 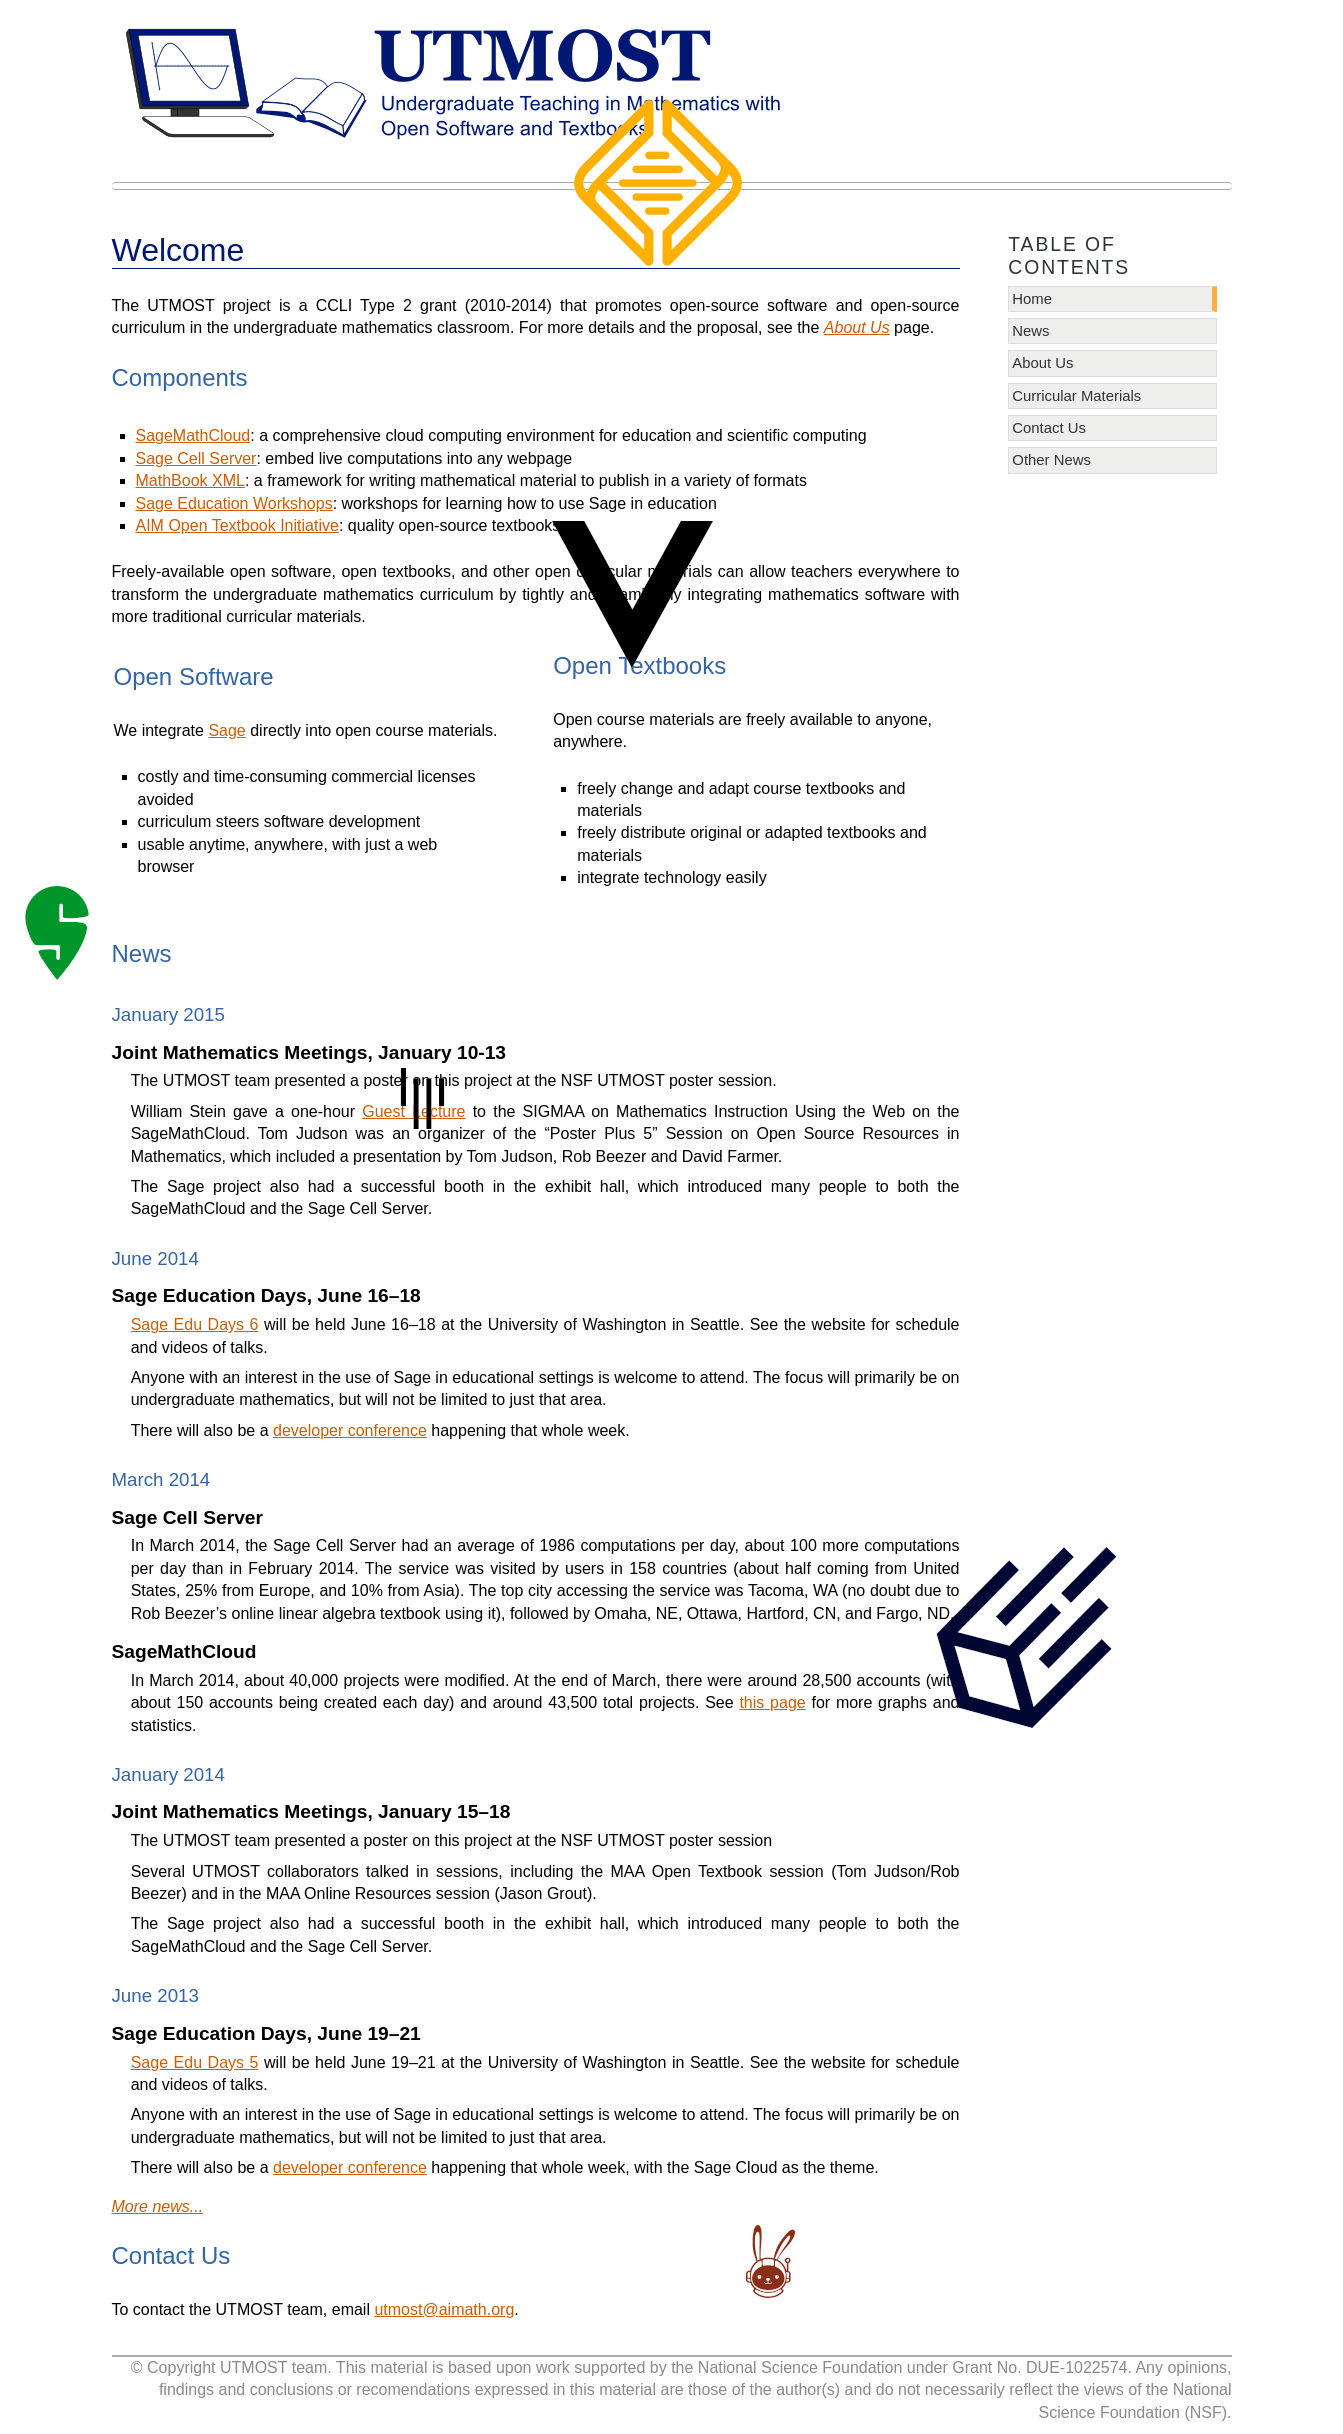 I want to click on iced framework logo, so click(x=1026, y=1637).